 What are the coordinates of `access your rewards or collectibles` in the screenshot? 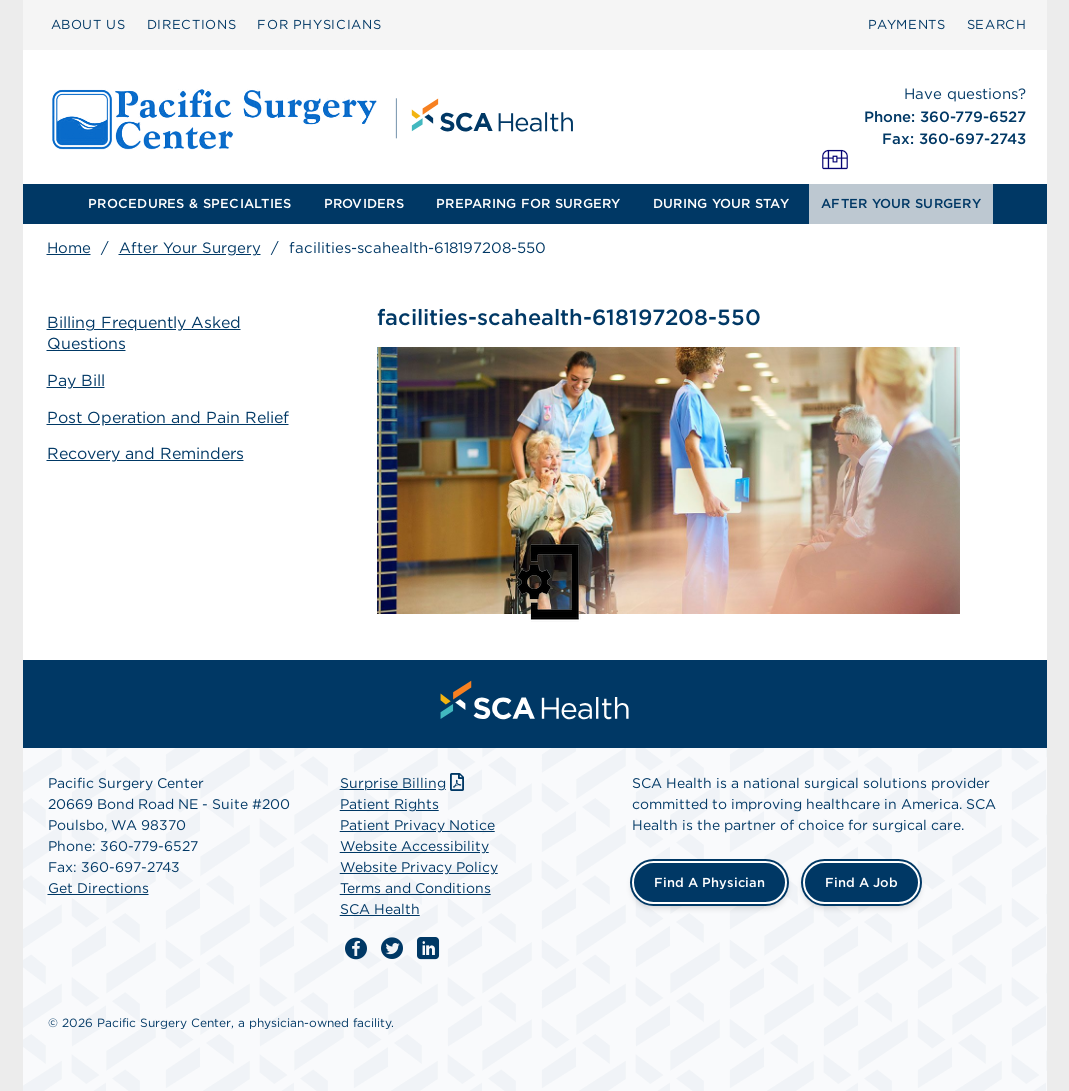 It's located at (835, 160).